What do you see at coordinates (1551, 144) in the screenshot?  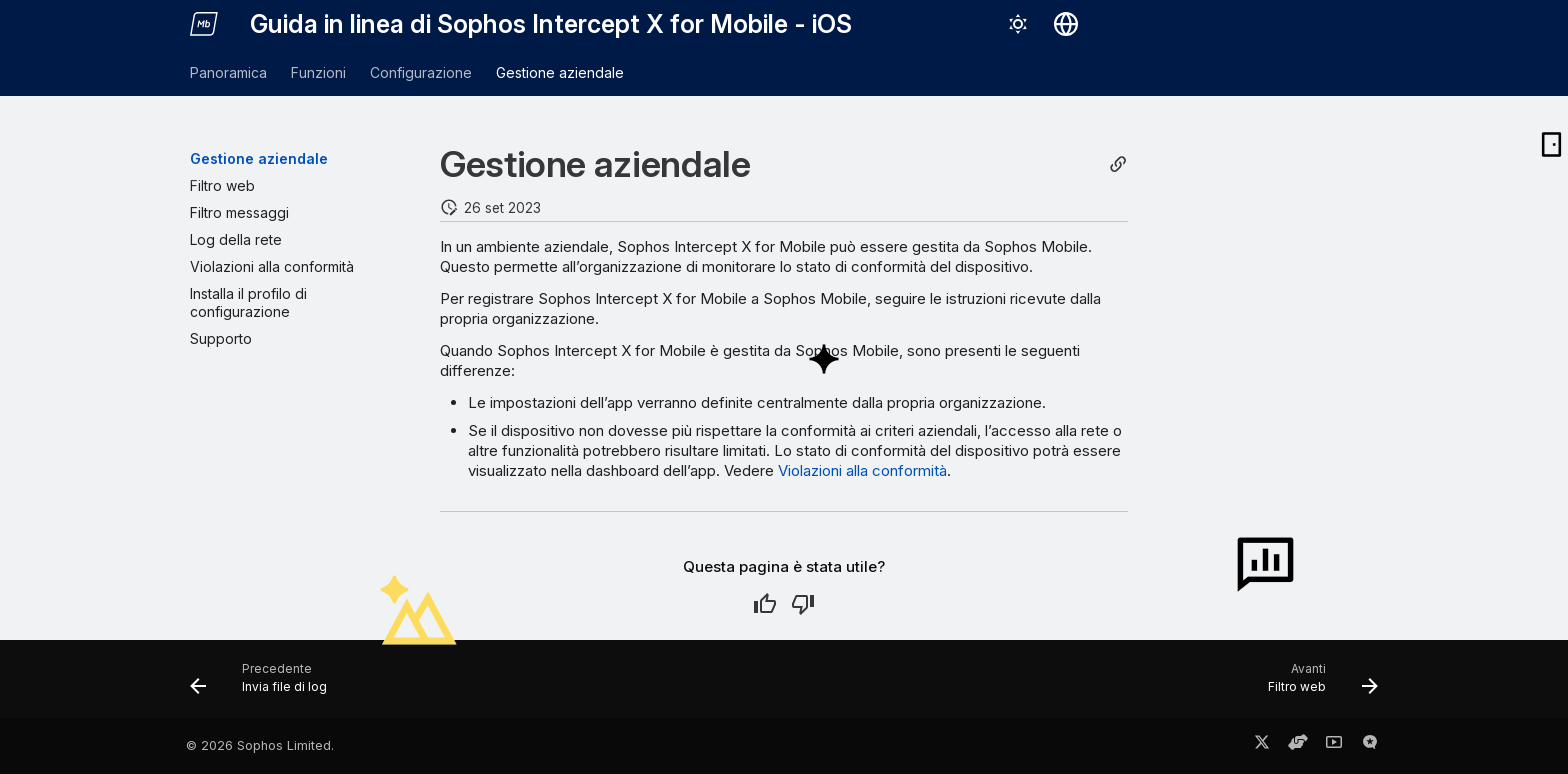 I see `exit or log out of the application` at bounding box center [1551, 144].